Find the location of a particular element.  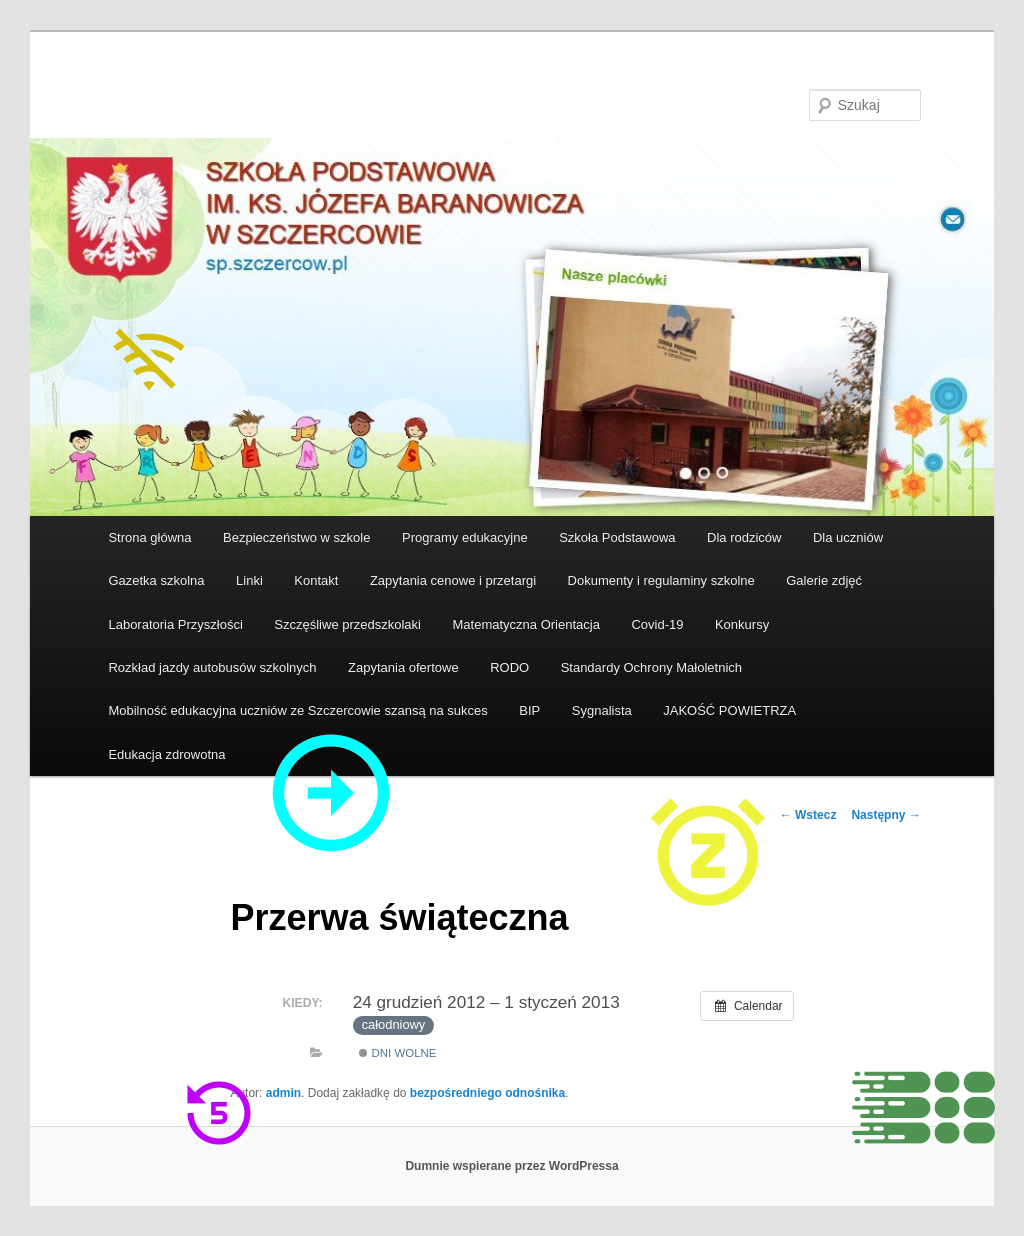

modin library logo is located at coordinates (923, 1107).